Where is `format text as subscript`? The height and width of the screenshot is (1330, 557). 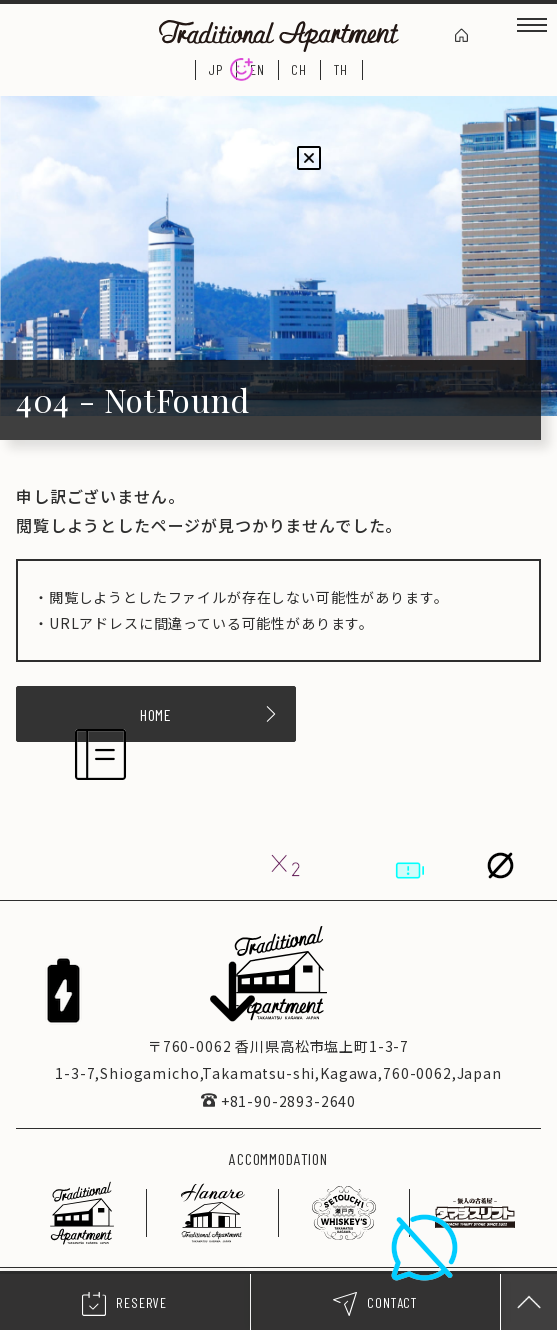 format text as subscript is located at coordinates (284, 865).